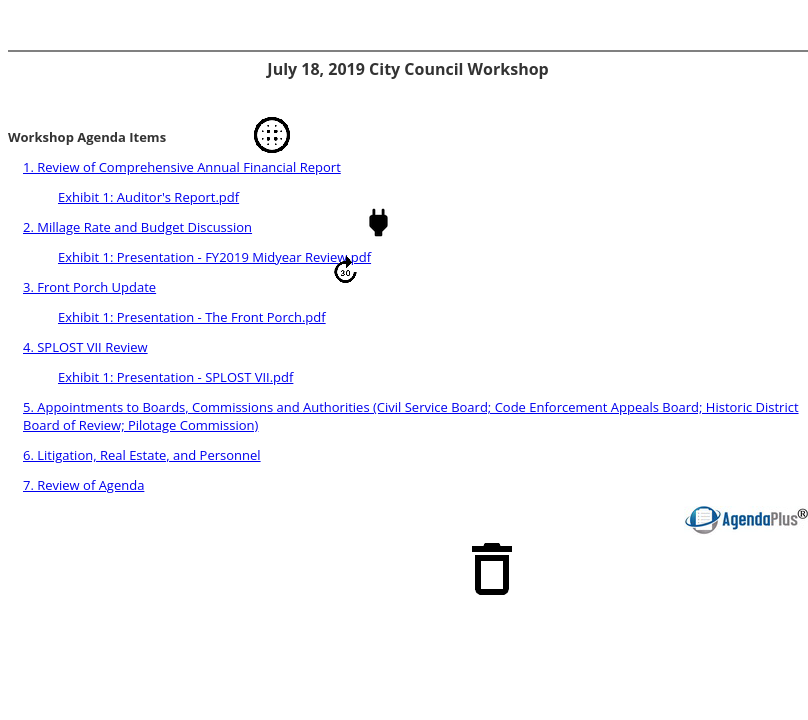  I want to click on delete selected item, so click(492, 569).